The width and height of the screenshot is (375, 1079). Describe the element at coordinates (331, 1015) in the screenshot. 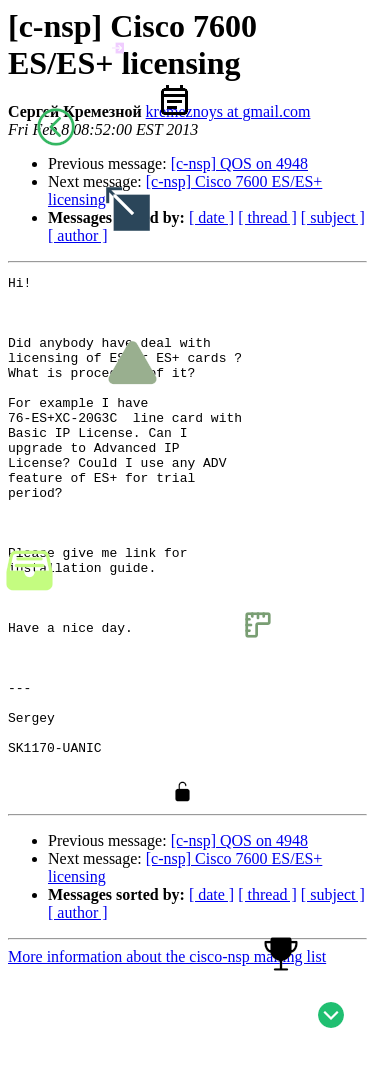

I see `expand to show more content` at that location.